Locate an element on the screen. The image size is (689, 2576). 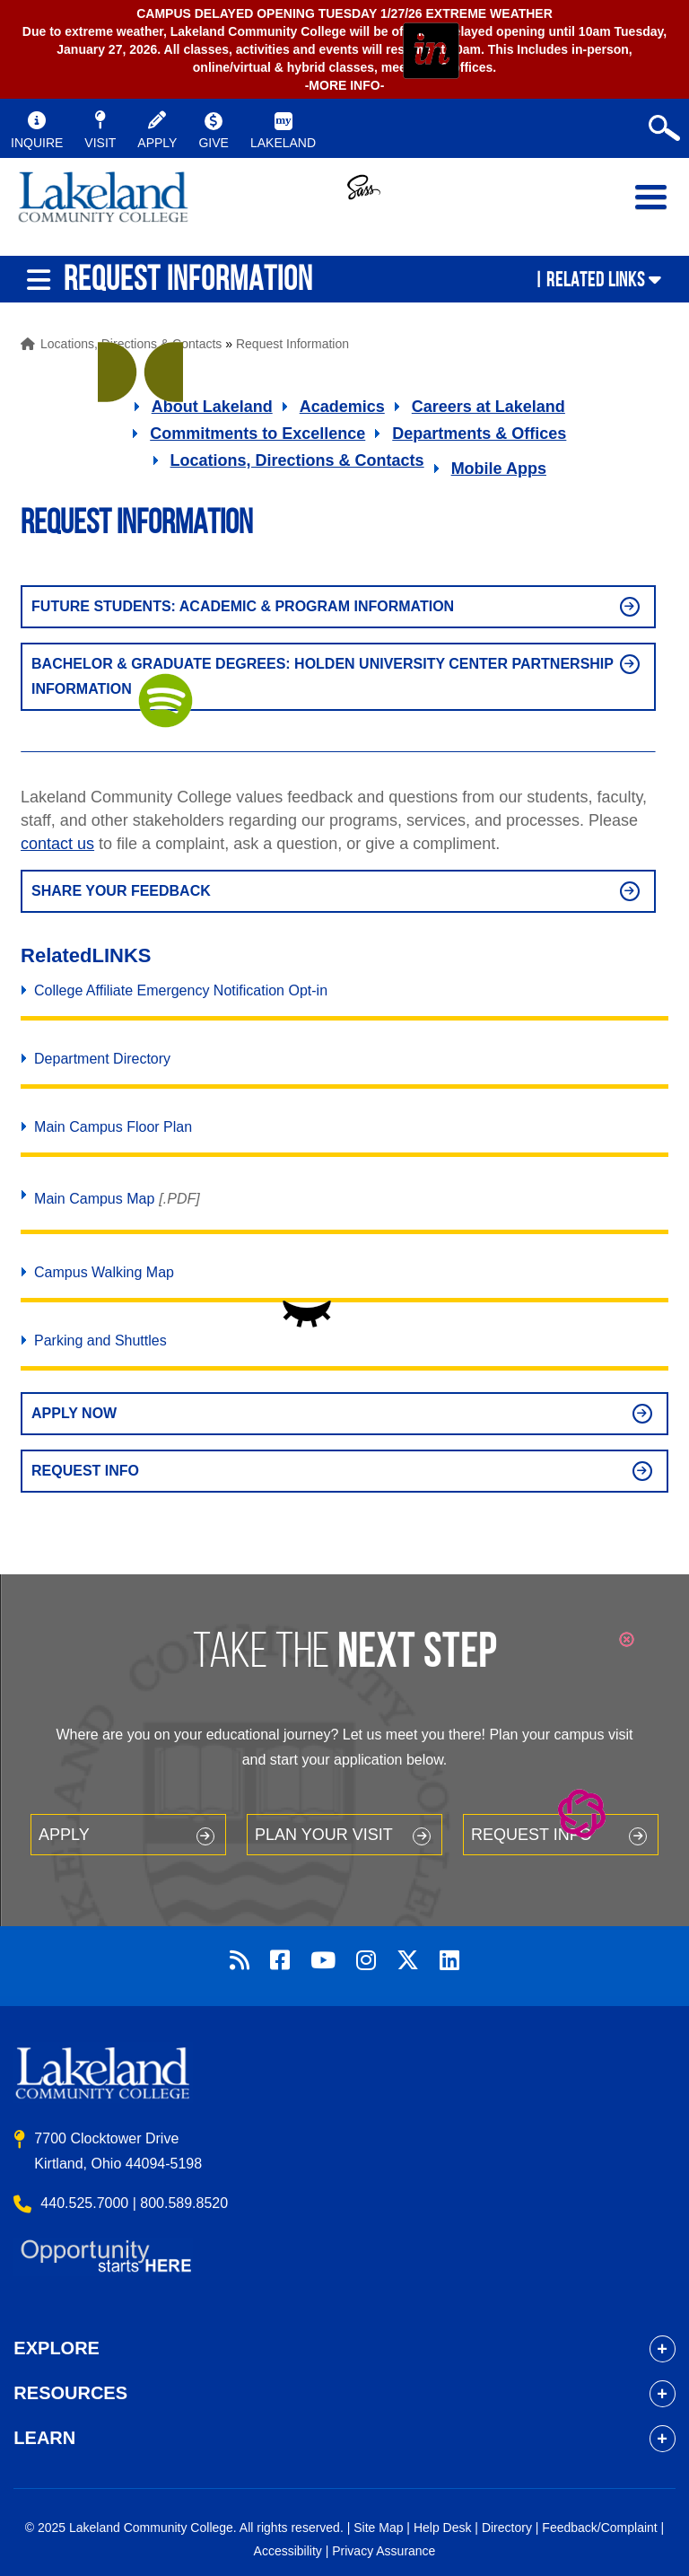
indicates dolby audio or surround sound support is located at coordinates (140, 372).